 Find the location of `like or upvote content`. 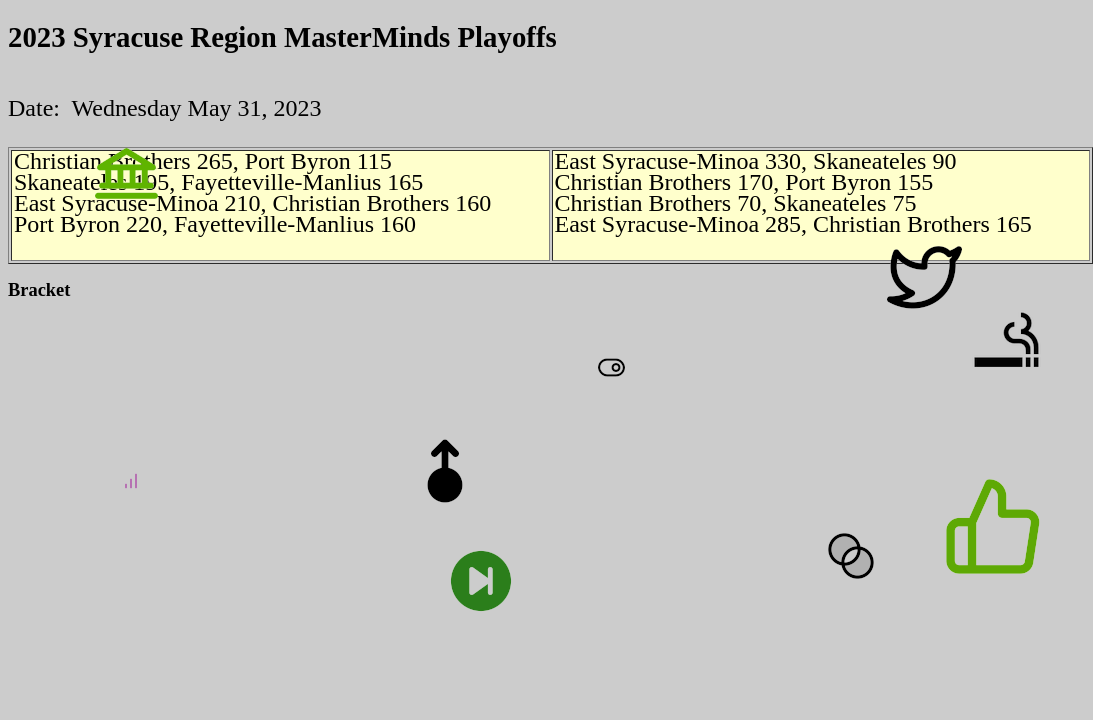

like or upvote content is located at coordinates (993, 526).